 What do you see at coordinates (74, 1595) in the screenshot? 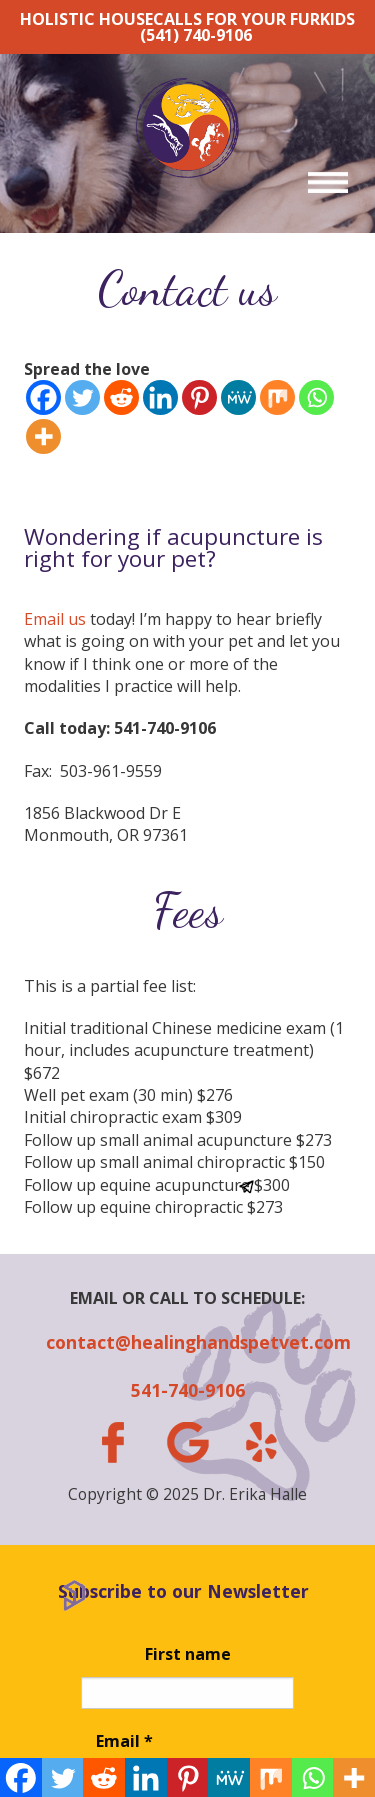
I see `open Printables 3D printing community` at bounding box center [74, 1595].